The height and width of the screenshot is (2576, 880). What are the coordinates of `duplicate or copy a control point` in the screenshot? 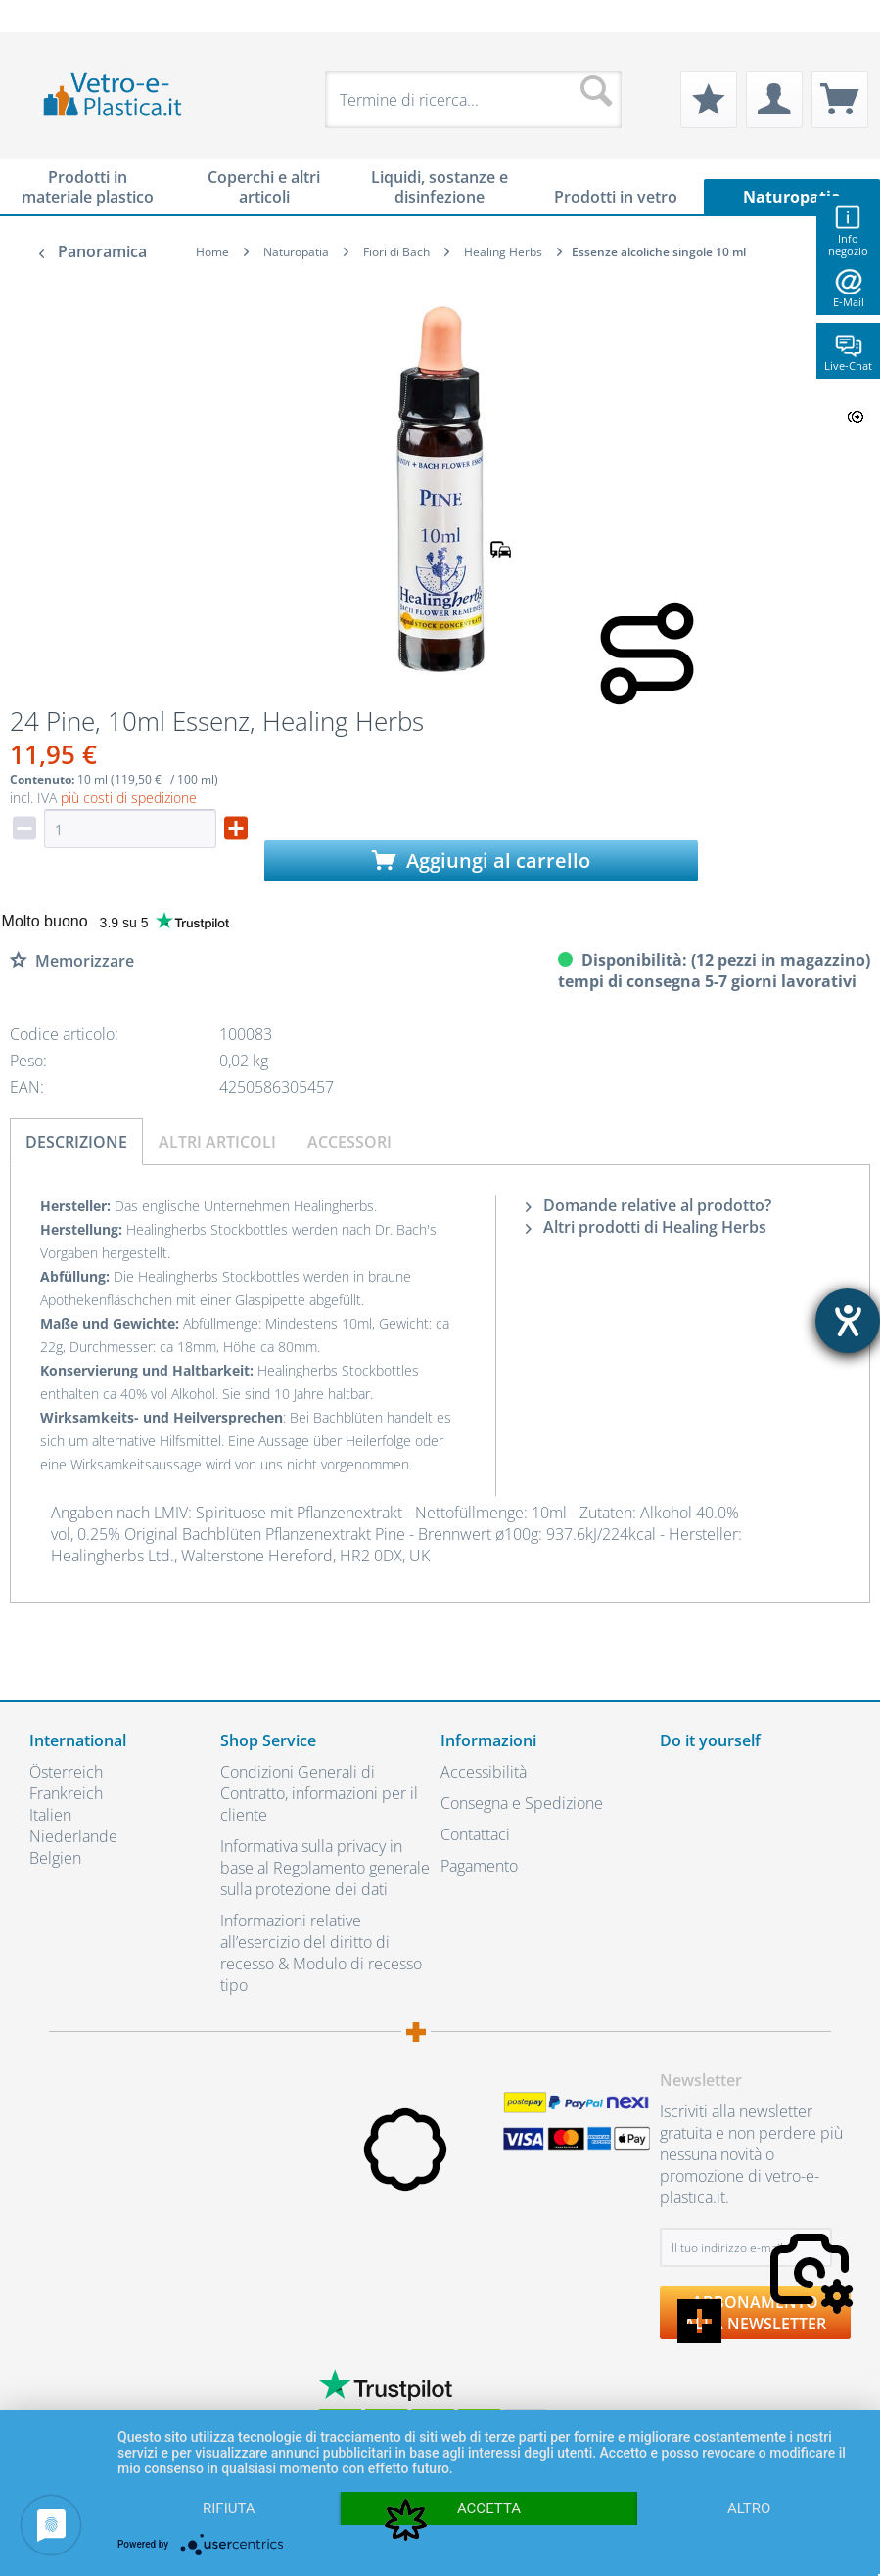 It's located at (856, 417).